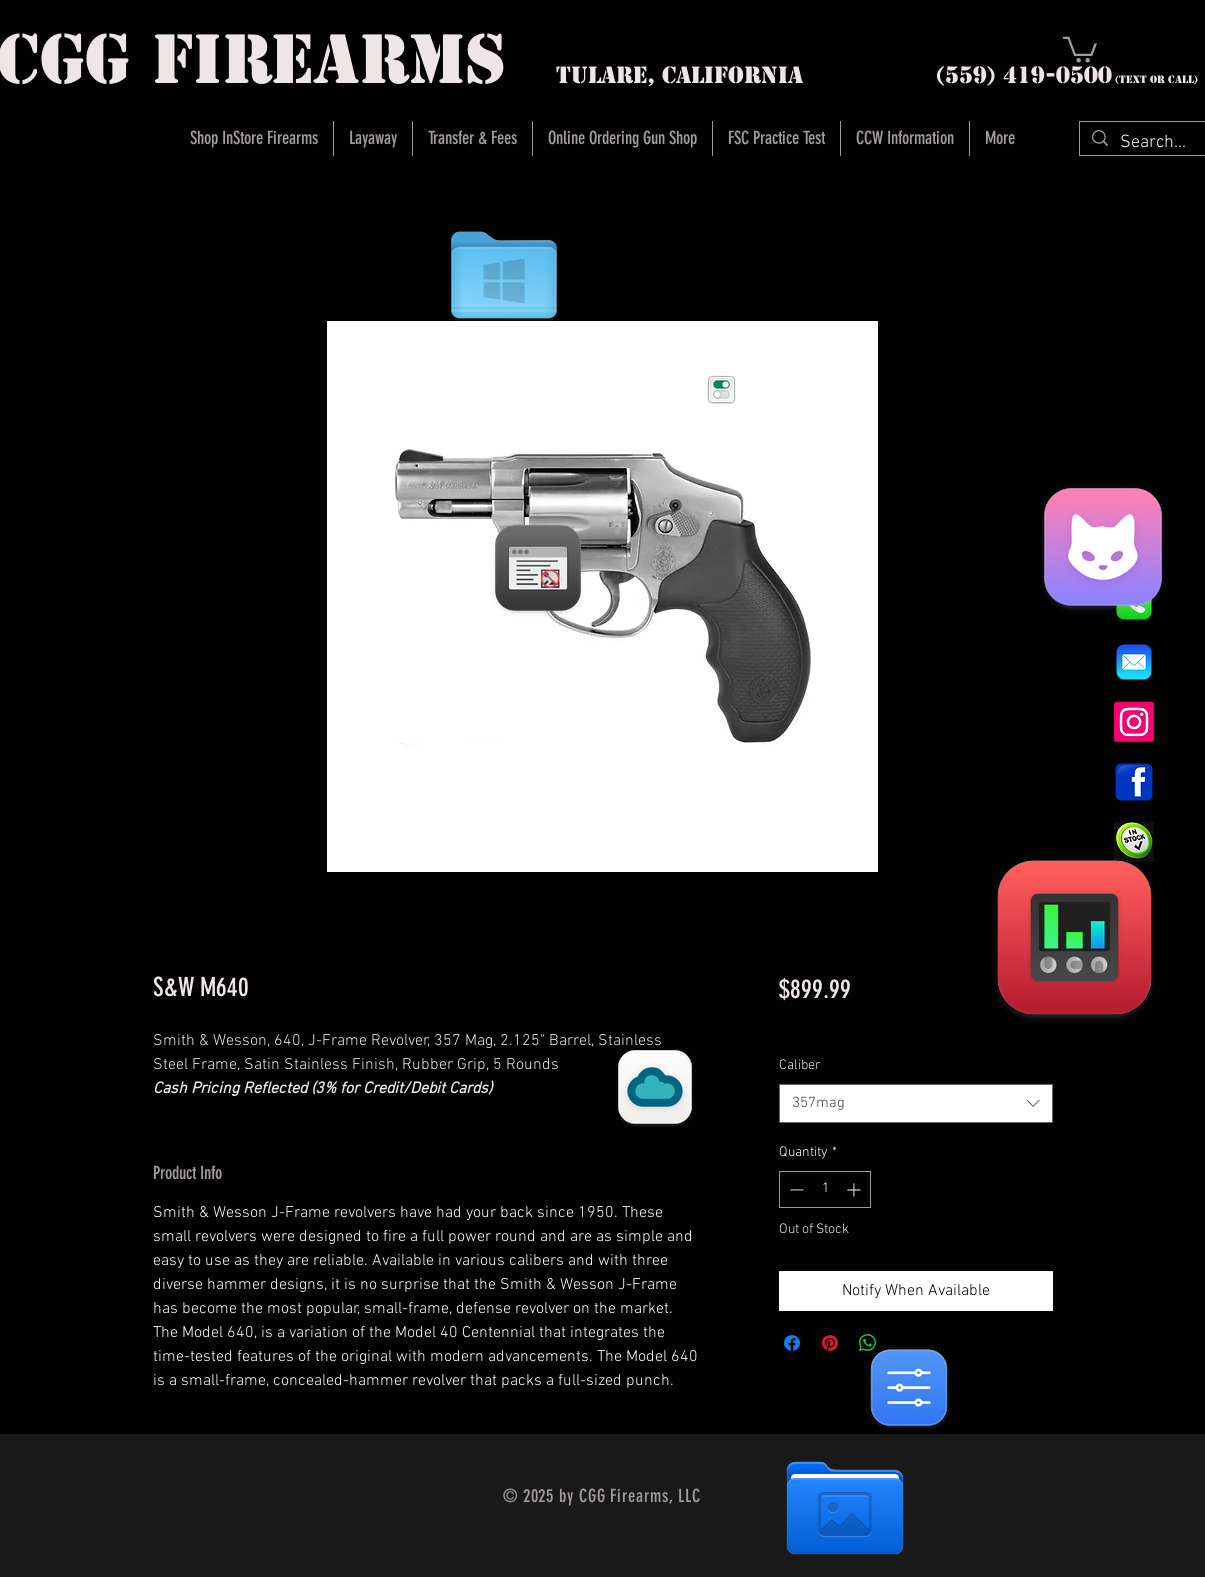 This screenshot has width=1205, height=1577. What do you see at coordinates (845, 1508) in the screenshot?
I see `open your images folder` at bounding box center [845, 1508].